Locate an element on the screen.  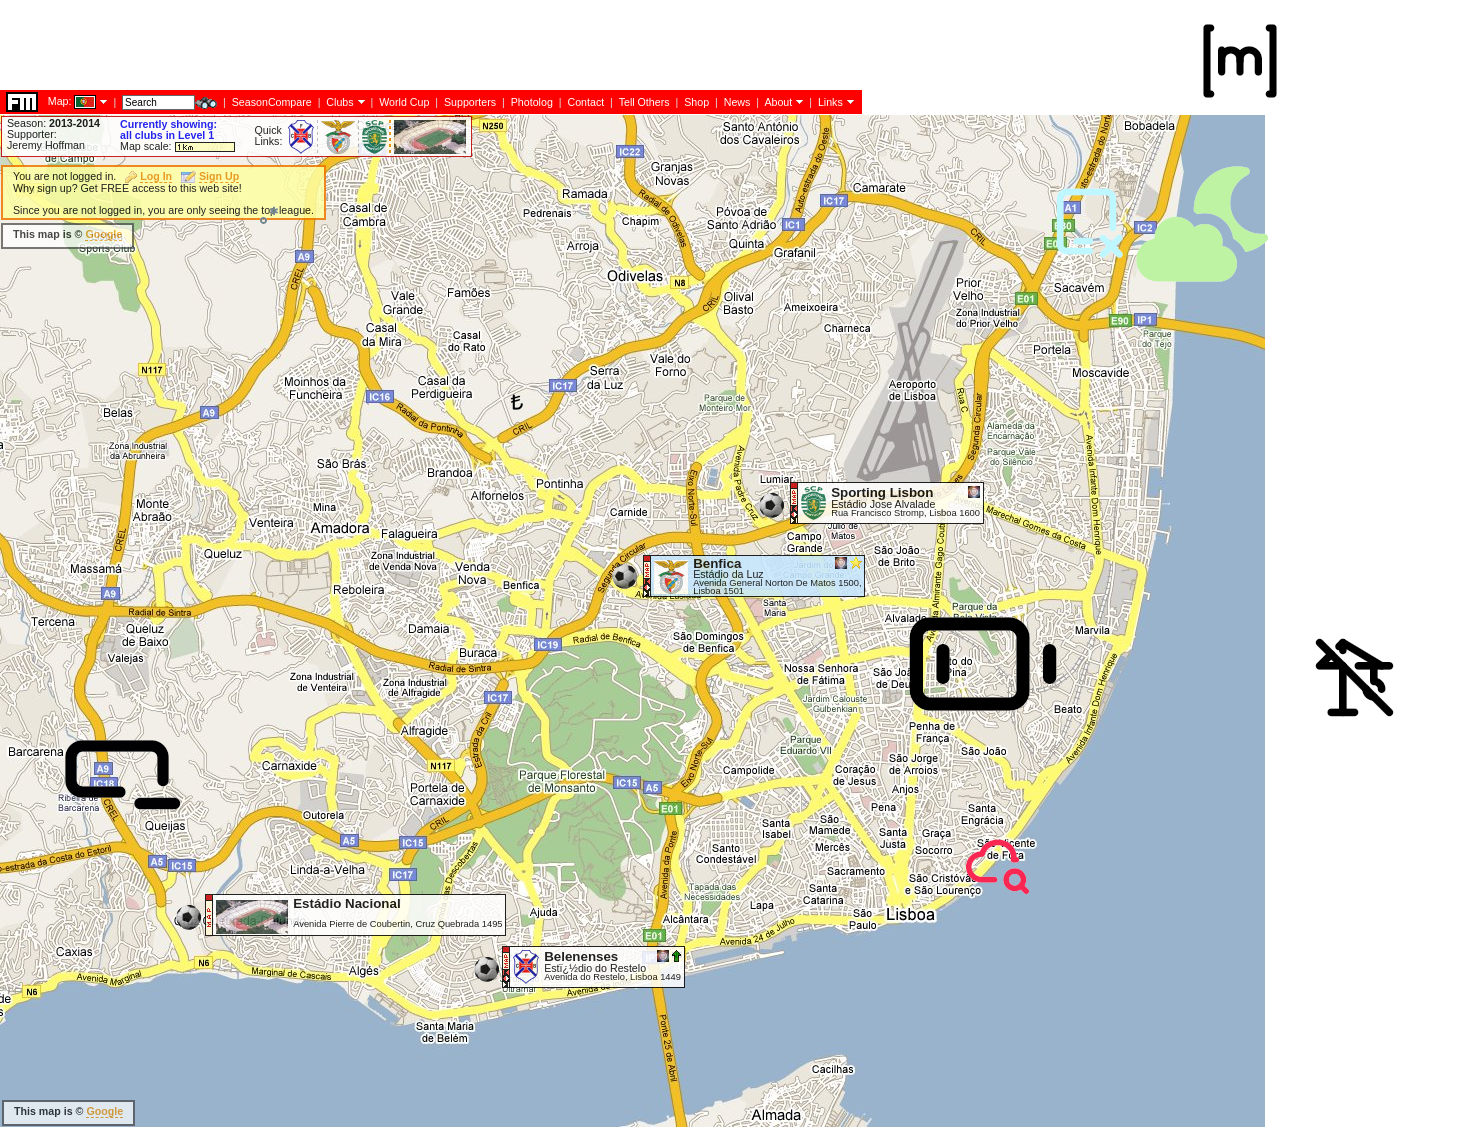
disconnect or remove iPad device is located at coordinates (1086, 221).